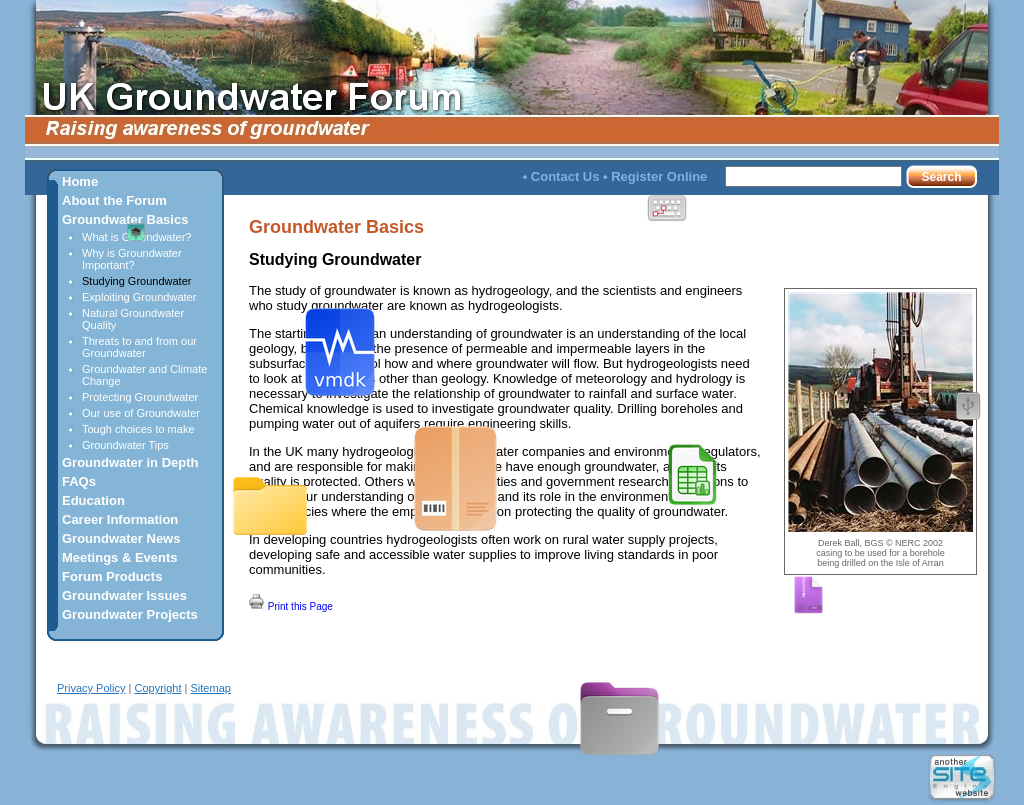  I want to click on launch the GNOME Mines puzzle game, so click(136, 232).